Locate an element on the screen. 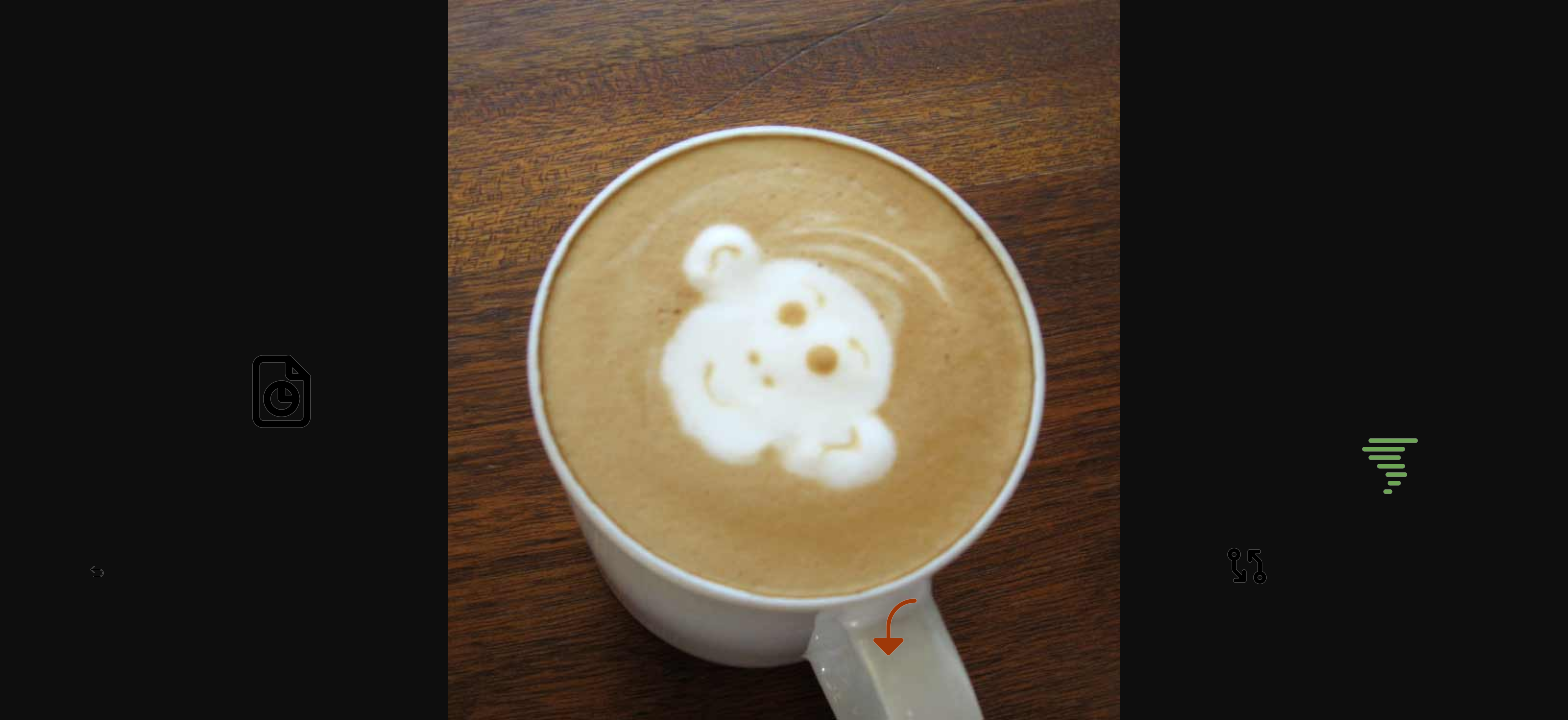 The height and width of the screenshot is (720, 1568). go back and down in navigation is located at coordinates (895, 627).